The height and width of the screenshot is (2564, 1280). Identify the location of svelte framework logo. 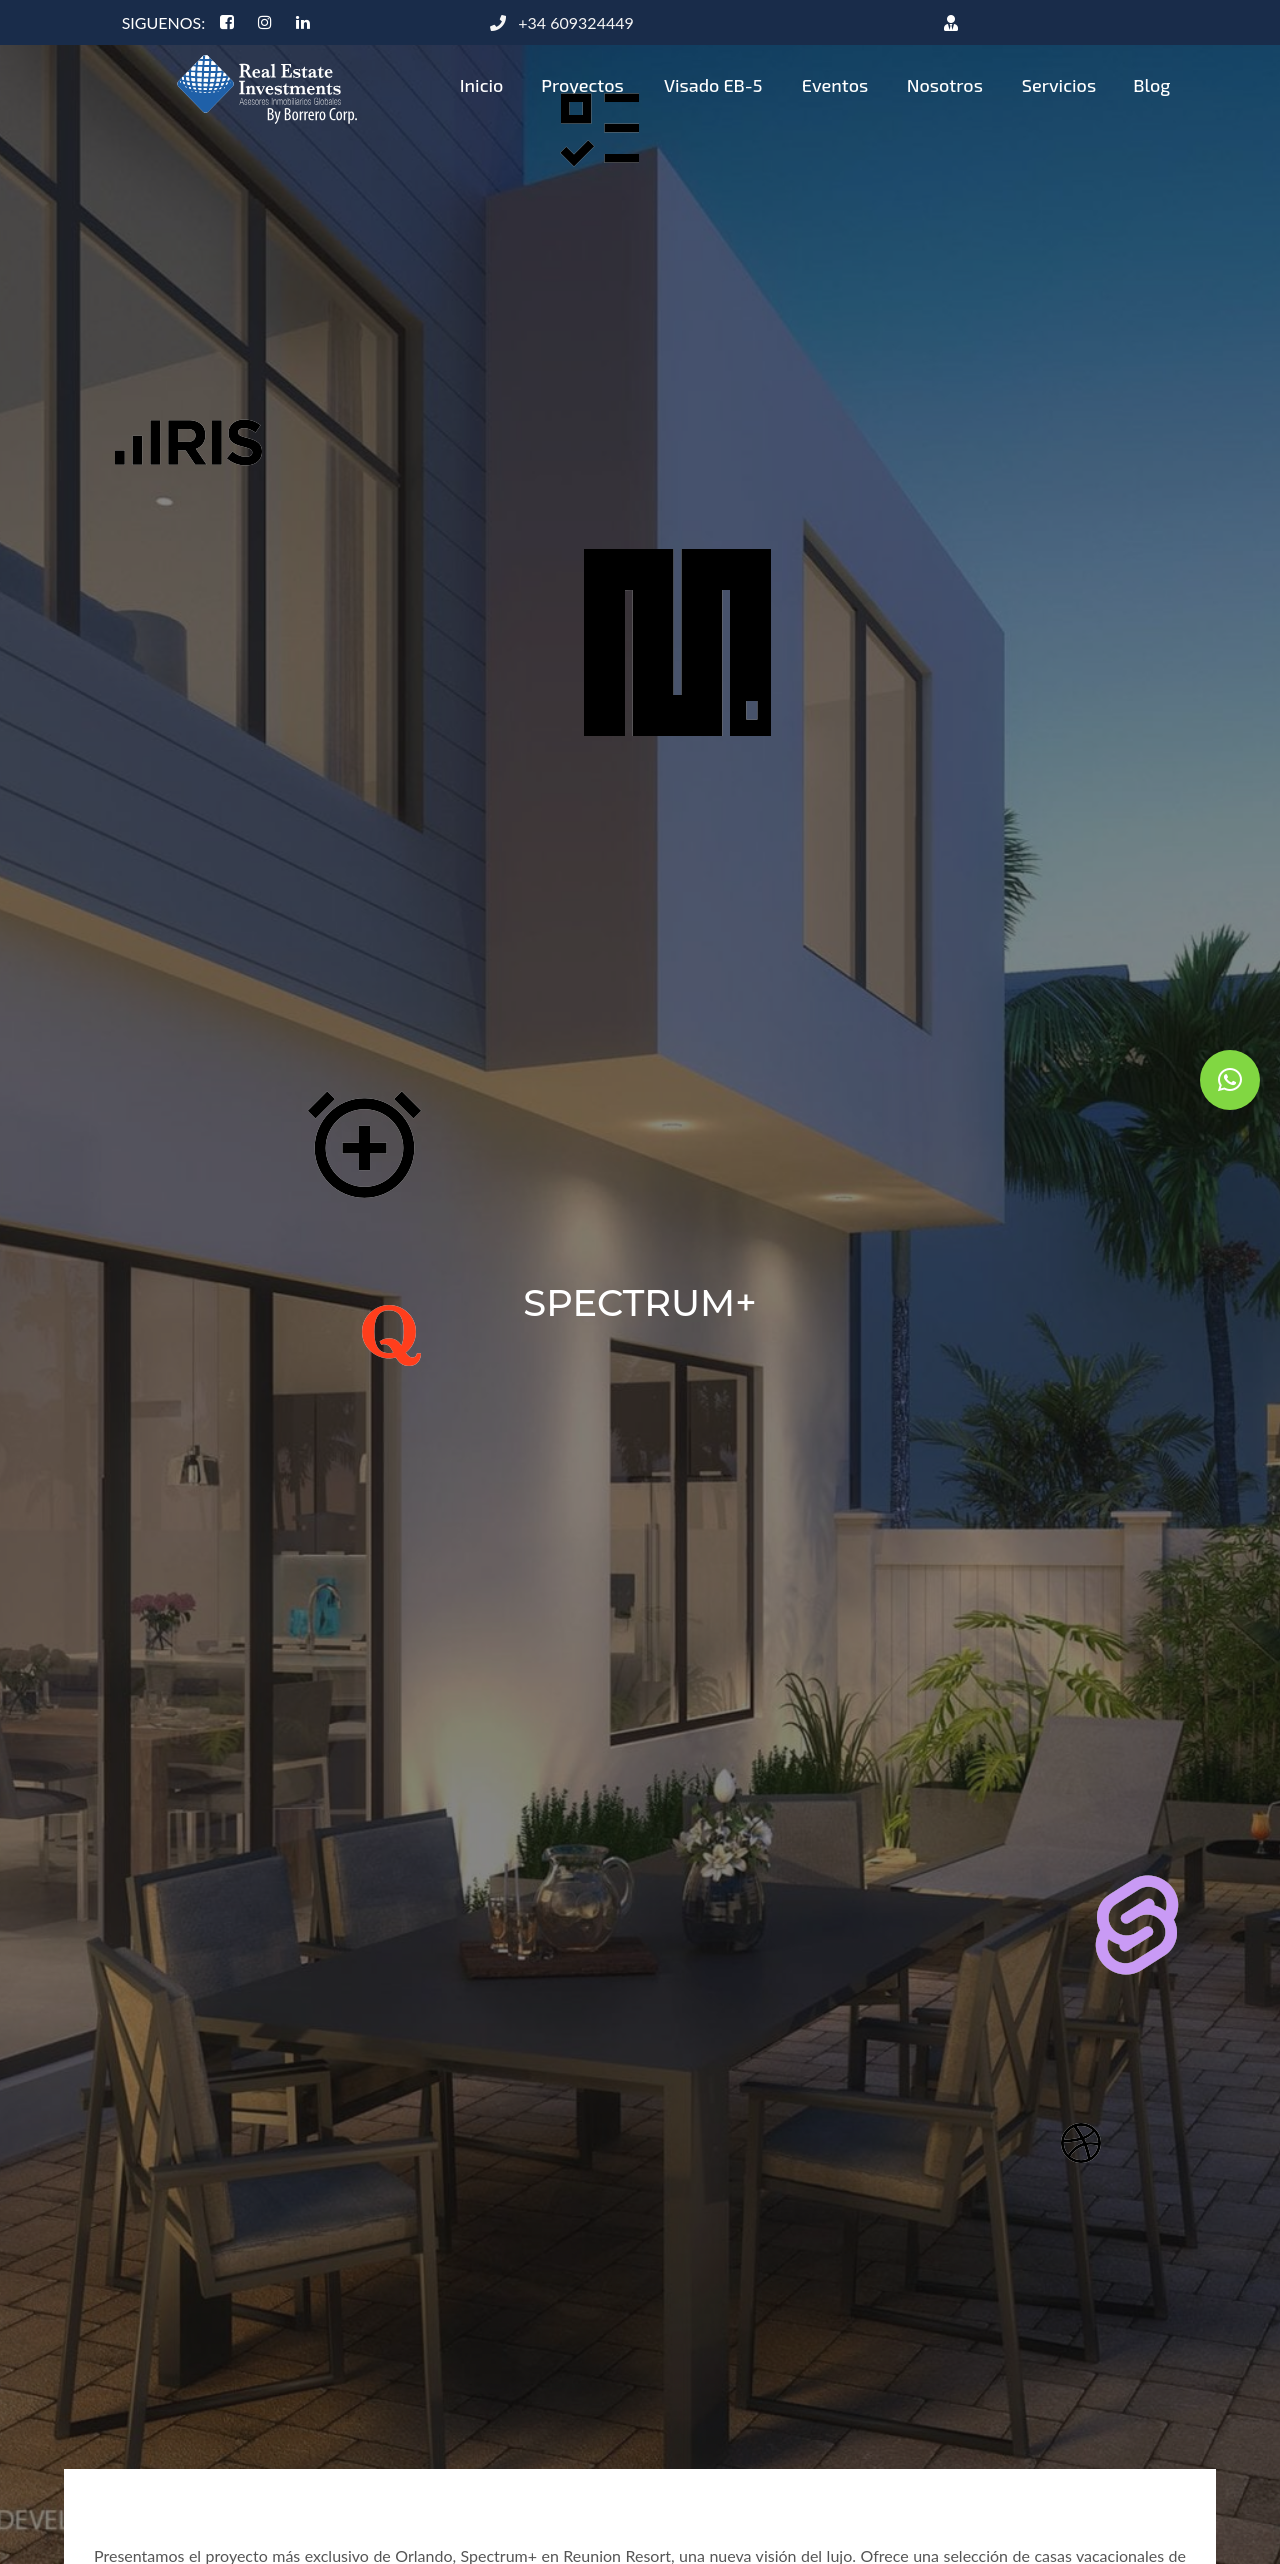
(1137, 1925).